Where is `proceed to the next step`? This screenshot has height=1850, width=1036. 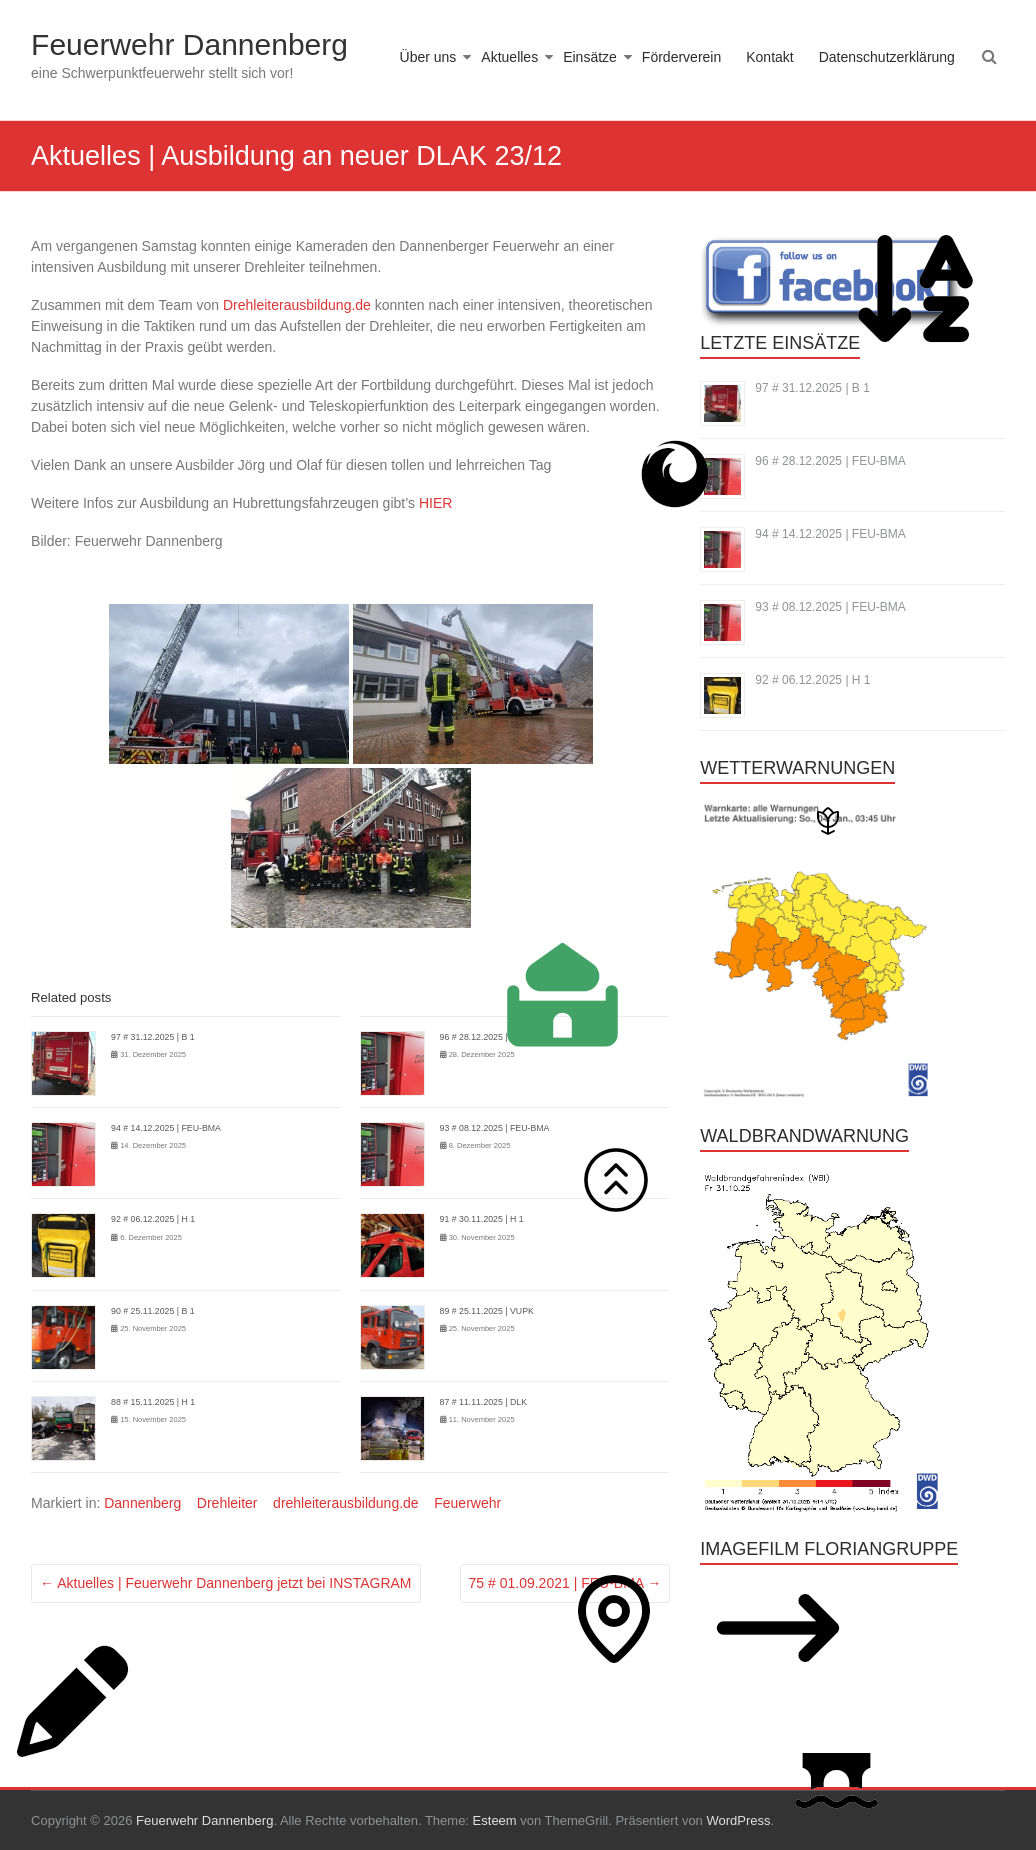
proceed to the next step is located at coordinates (778, 1628).